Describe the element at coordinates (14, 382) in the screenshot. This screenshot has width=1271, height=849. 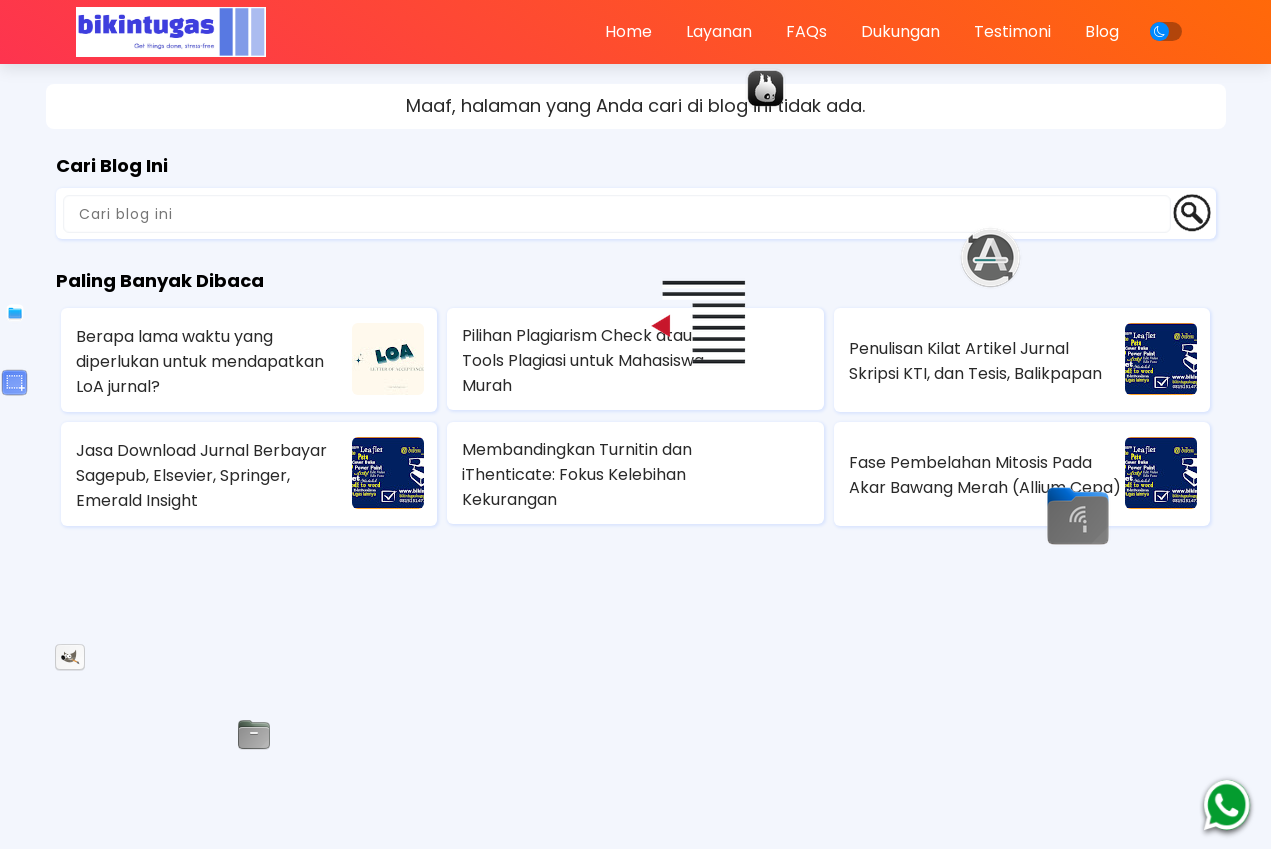
I see `take a screenshot` at that location.